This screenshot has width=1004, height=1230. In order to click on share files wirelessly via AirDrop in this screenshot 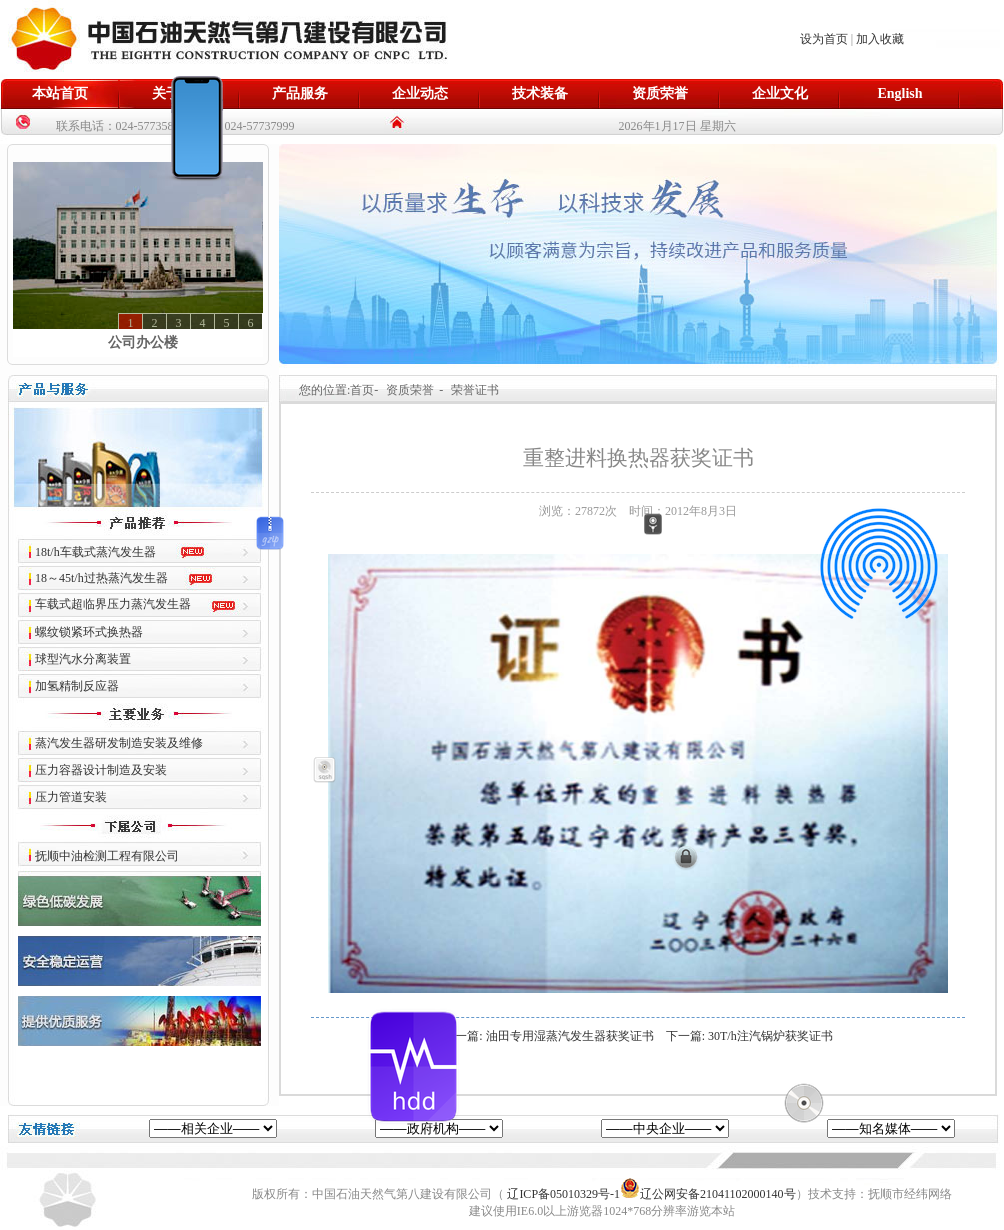, I will do `click(879, 567)`.